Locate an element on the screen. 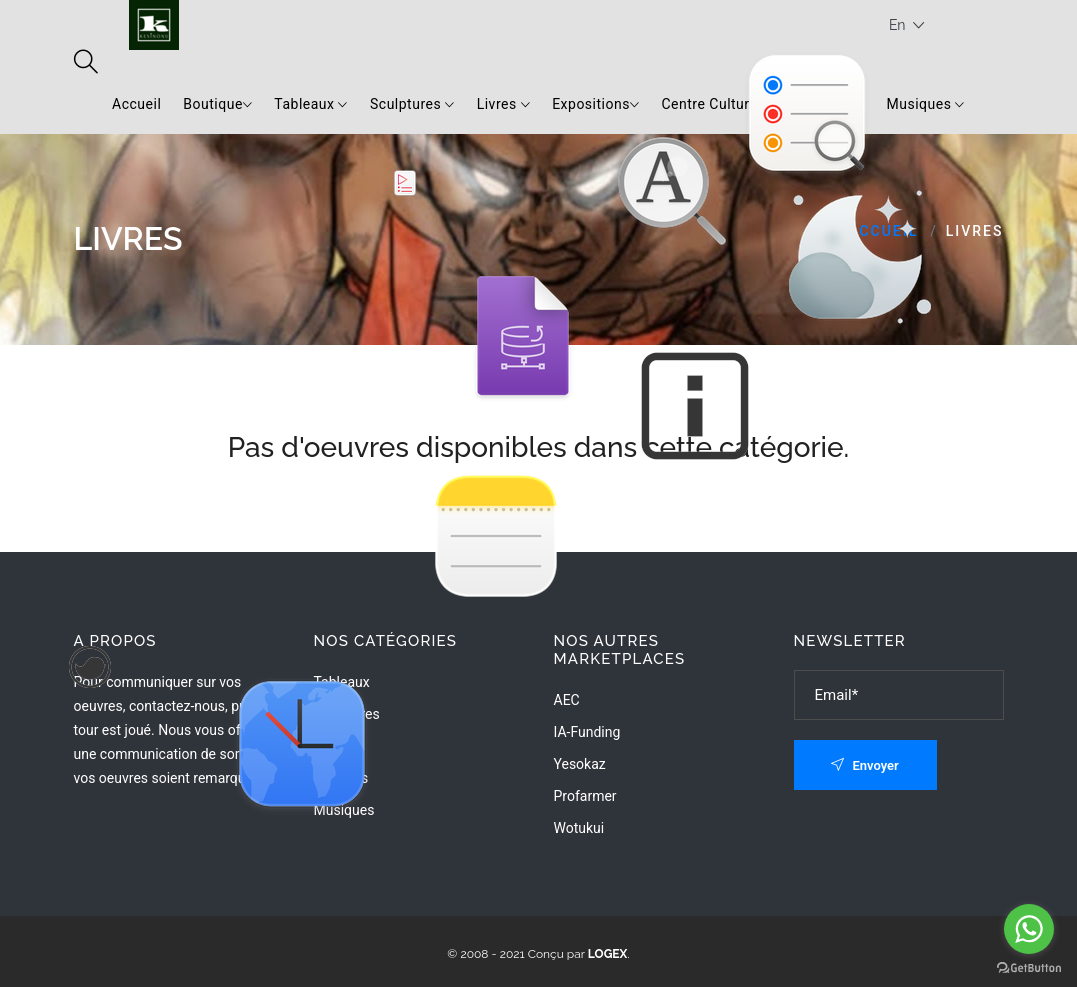 This screenshot has width=1077, height=987. configure network time protocol settings is located at coordinates (302, 746).